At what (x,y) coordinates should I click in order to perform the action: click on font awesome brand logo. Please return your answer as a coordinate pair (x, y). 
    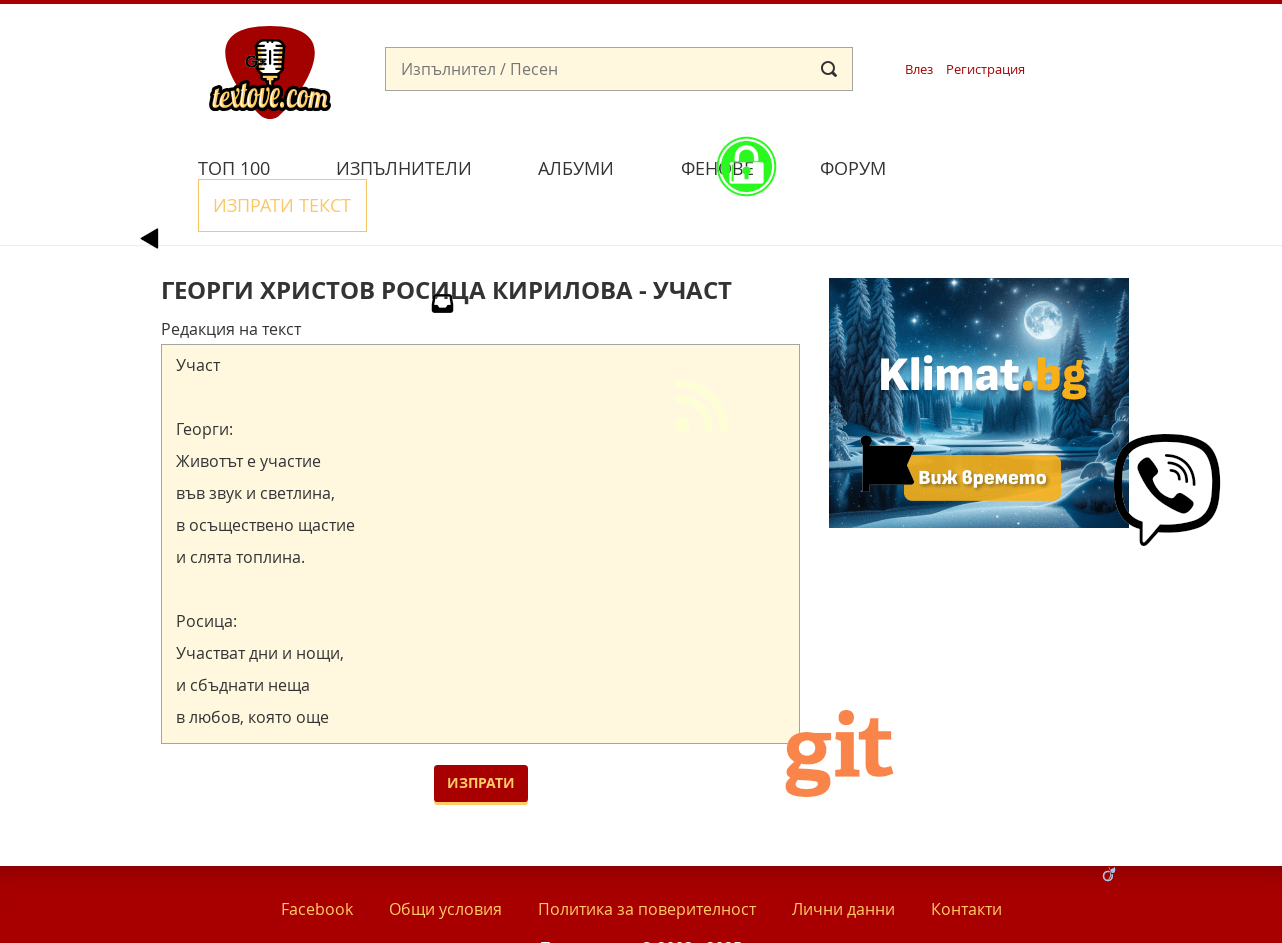
    Looking at the image, I should click on (887, 463).